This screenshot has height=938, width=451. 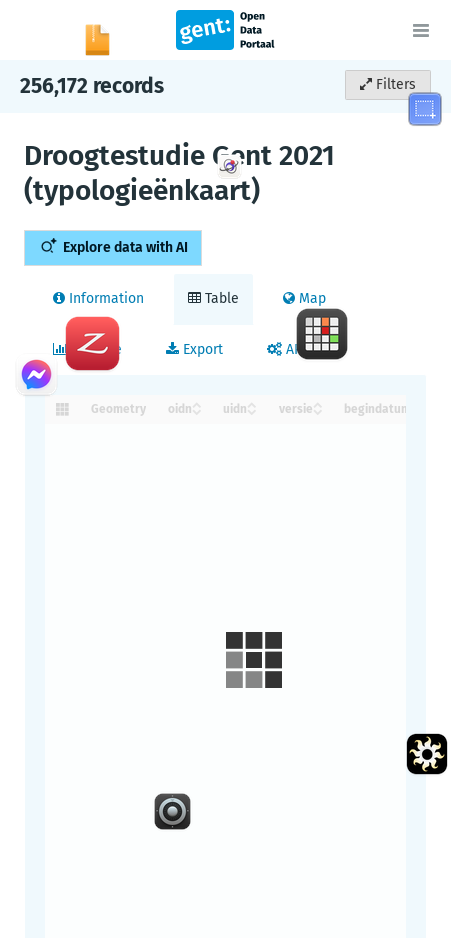 What do you see at coordinates (229, 166) in the screenshot?
I see `open mkvmerge video merging tool` at bounding box center [229, 166].